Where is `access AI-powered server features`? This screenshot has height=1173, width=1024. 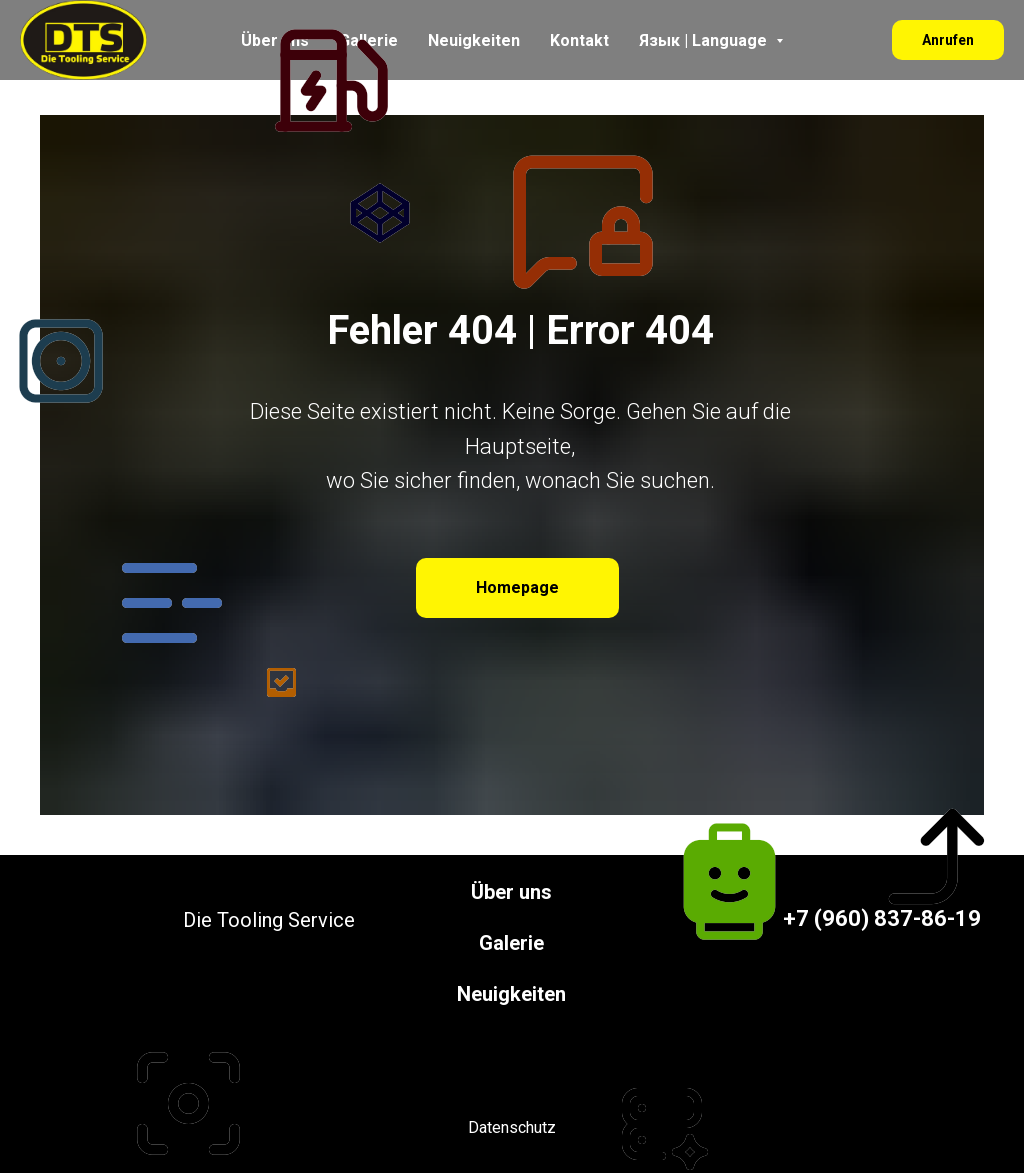 access AI-powered server features is located at coordinates (662, 1124).